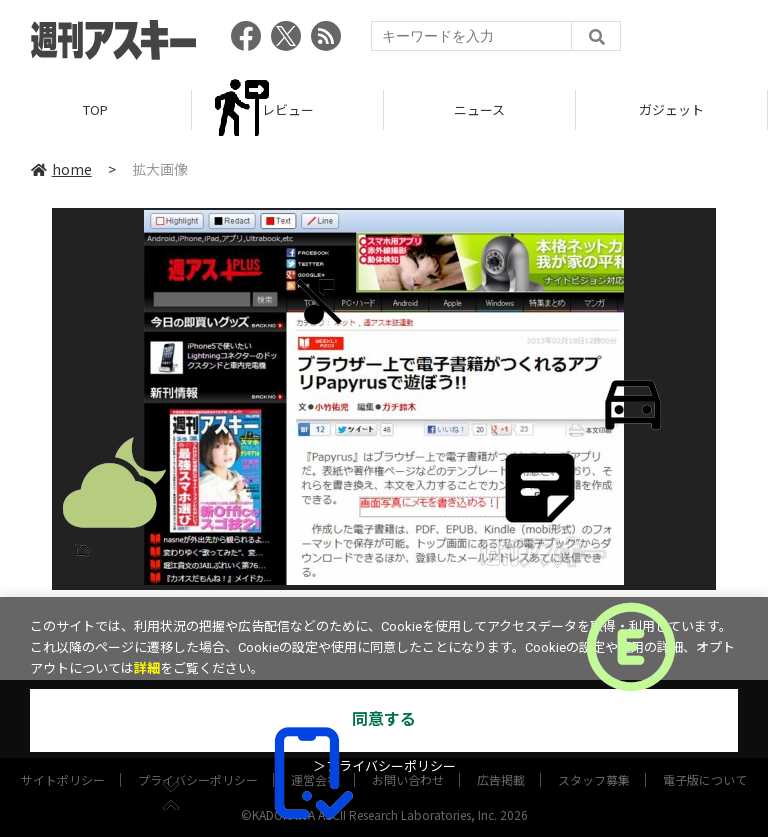 The height and width of the screenshot is (837, 768). What do you see at coordinates (633, 405) in the screenshot?
I see `indicates it's time to leave for your destination` at bounding box center [633, 405].